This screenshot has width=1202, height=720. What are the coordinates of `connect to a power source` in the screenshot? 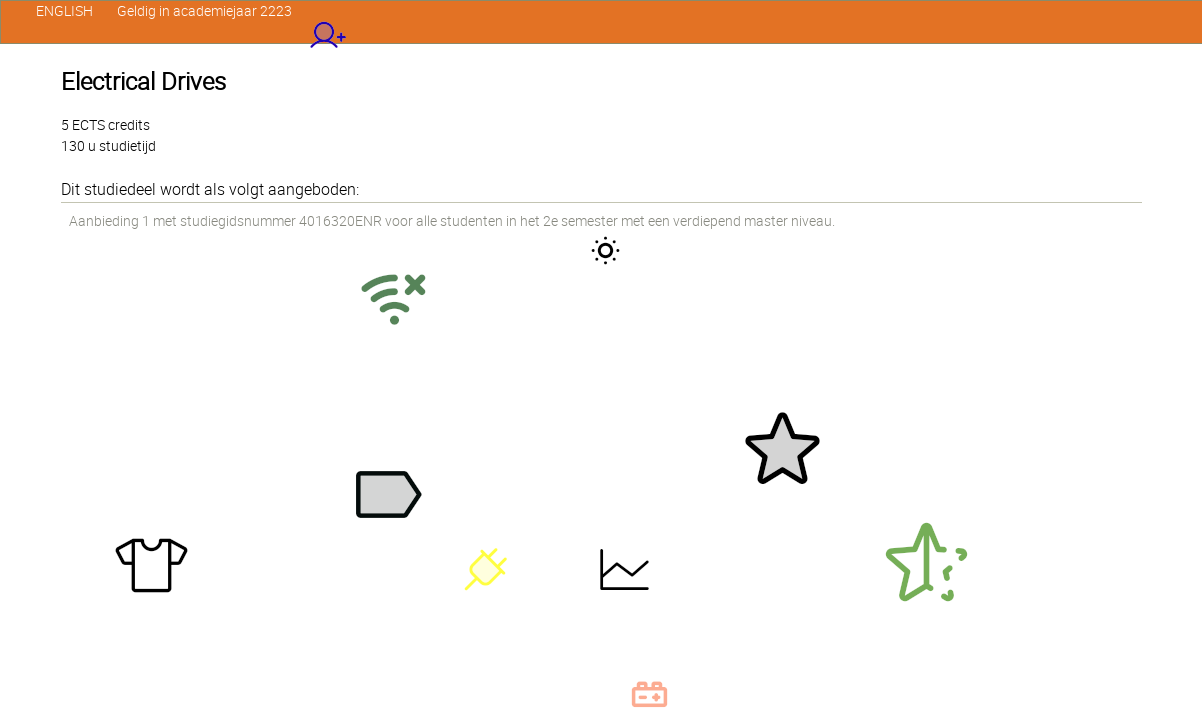 It's located at (485, 570).